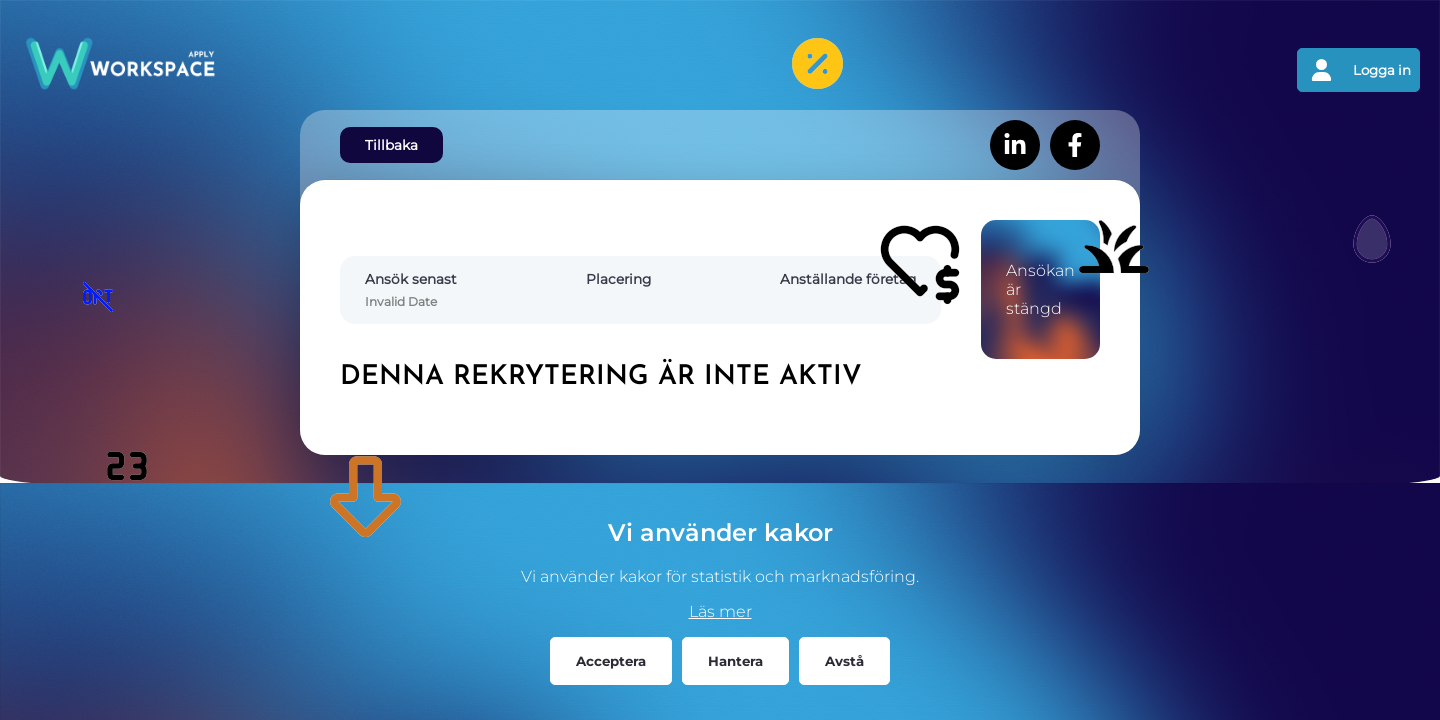 This screenshot has height=720, width=1440. What do you see at coordinates (1372, 239) in the screenshot?
I see `indicates egg or egg-related content` at bounding box center [1372, 239].